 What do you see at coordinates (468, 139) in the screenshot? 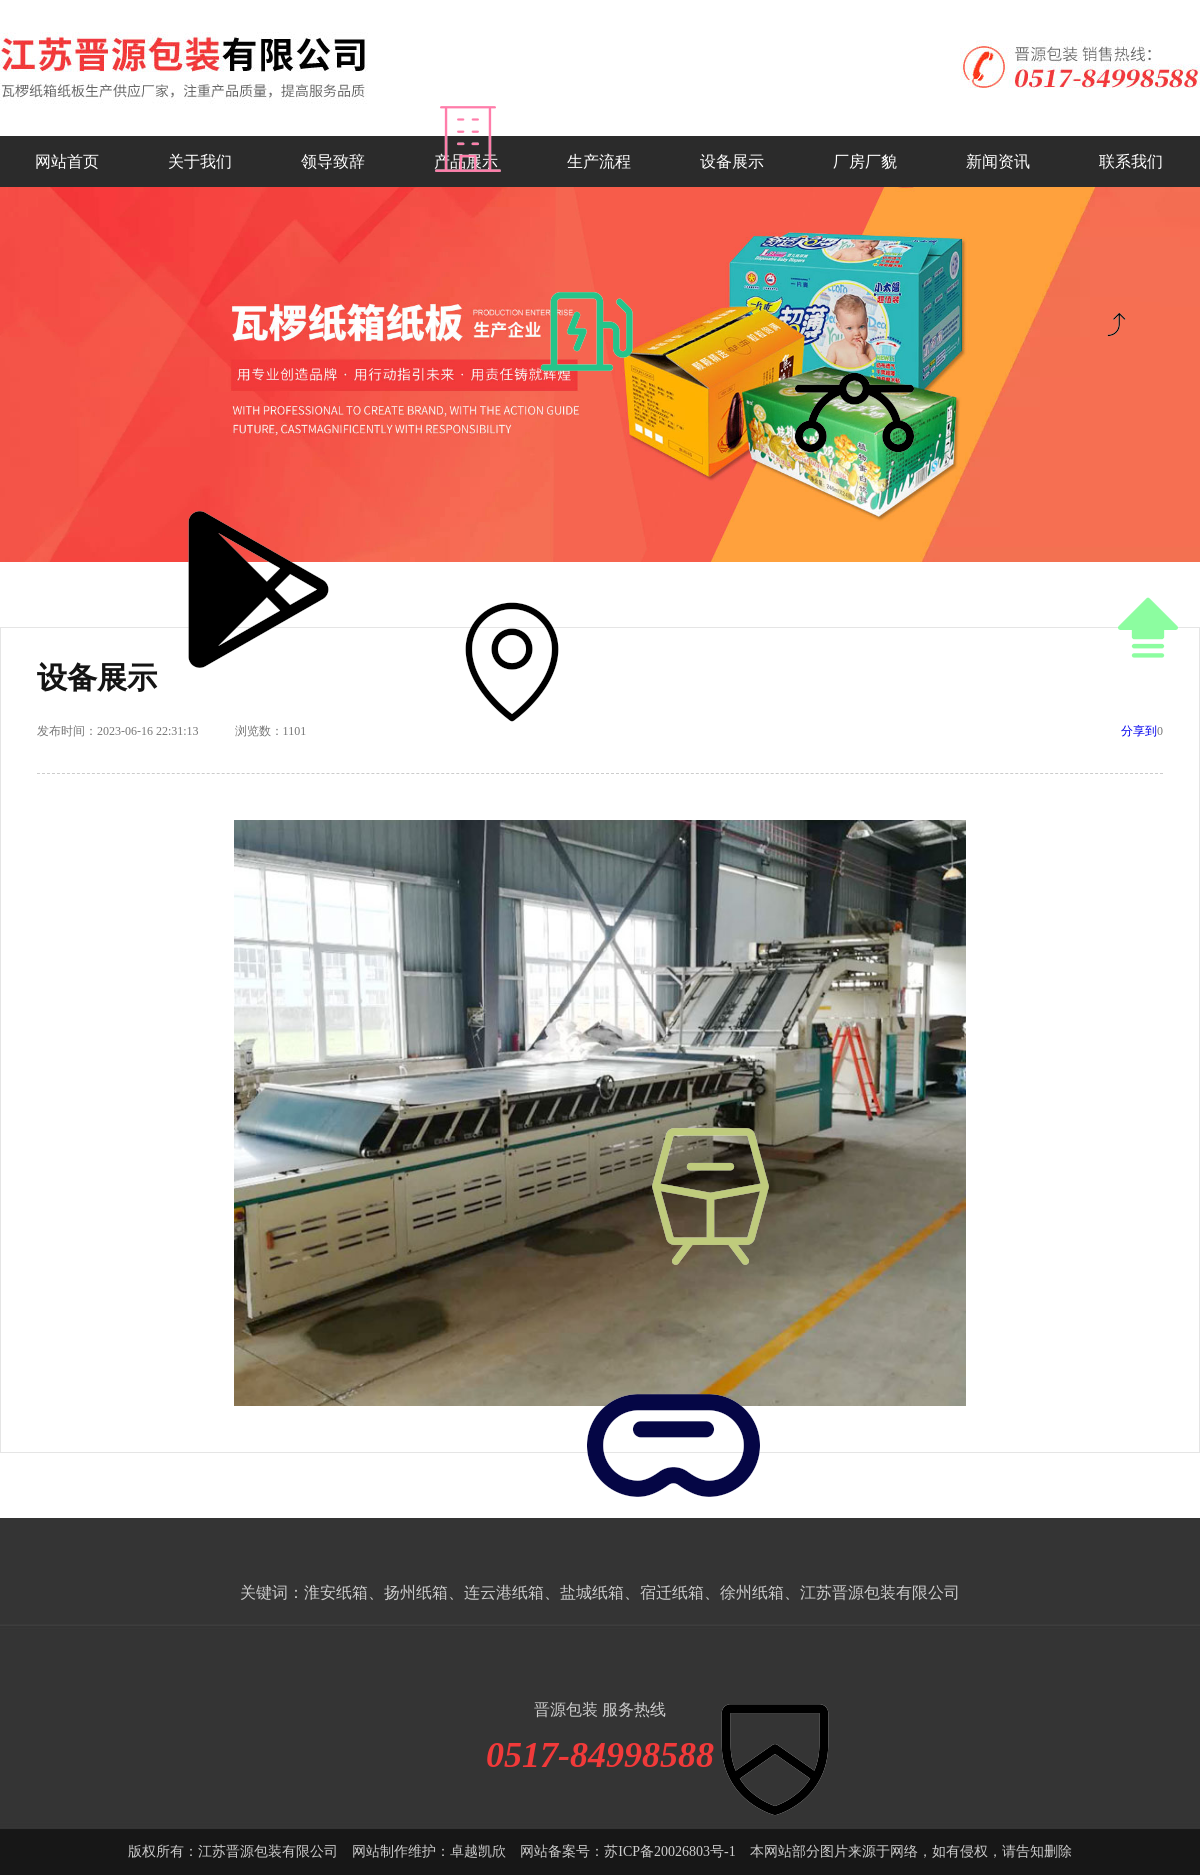
I see `view company or business information` at bounding box center [468, 139].